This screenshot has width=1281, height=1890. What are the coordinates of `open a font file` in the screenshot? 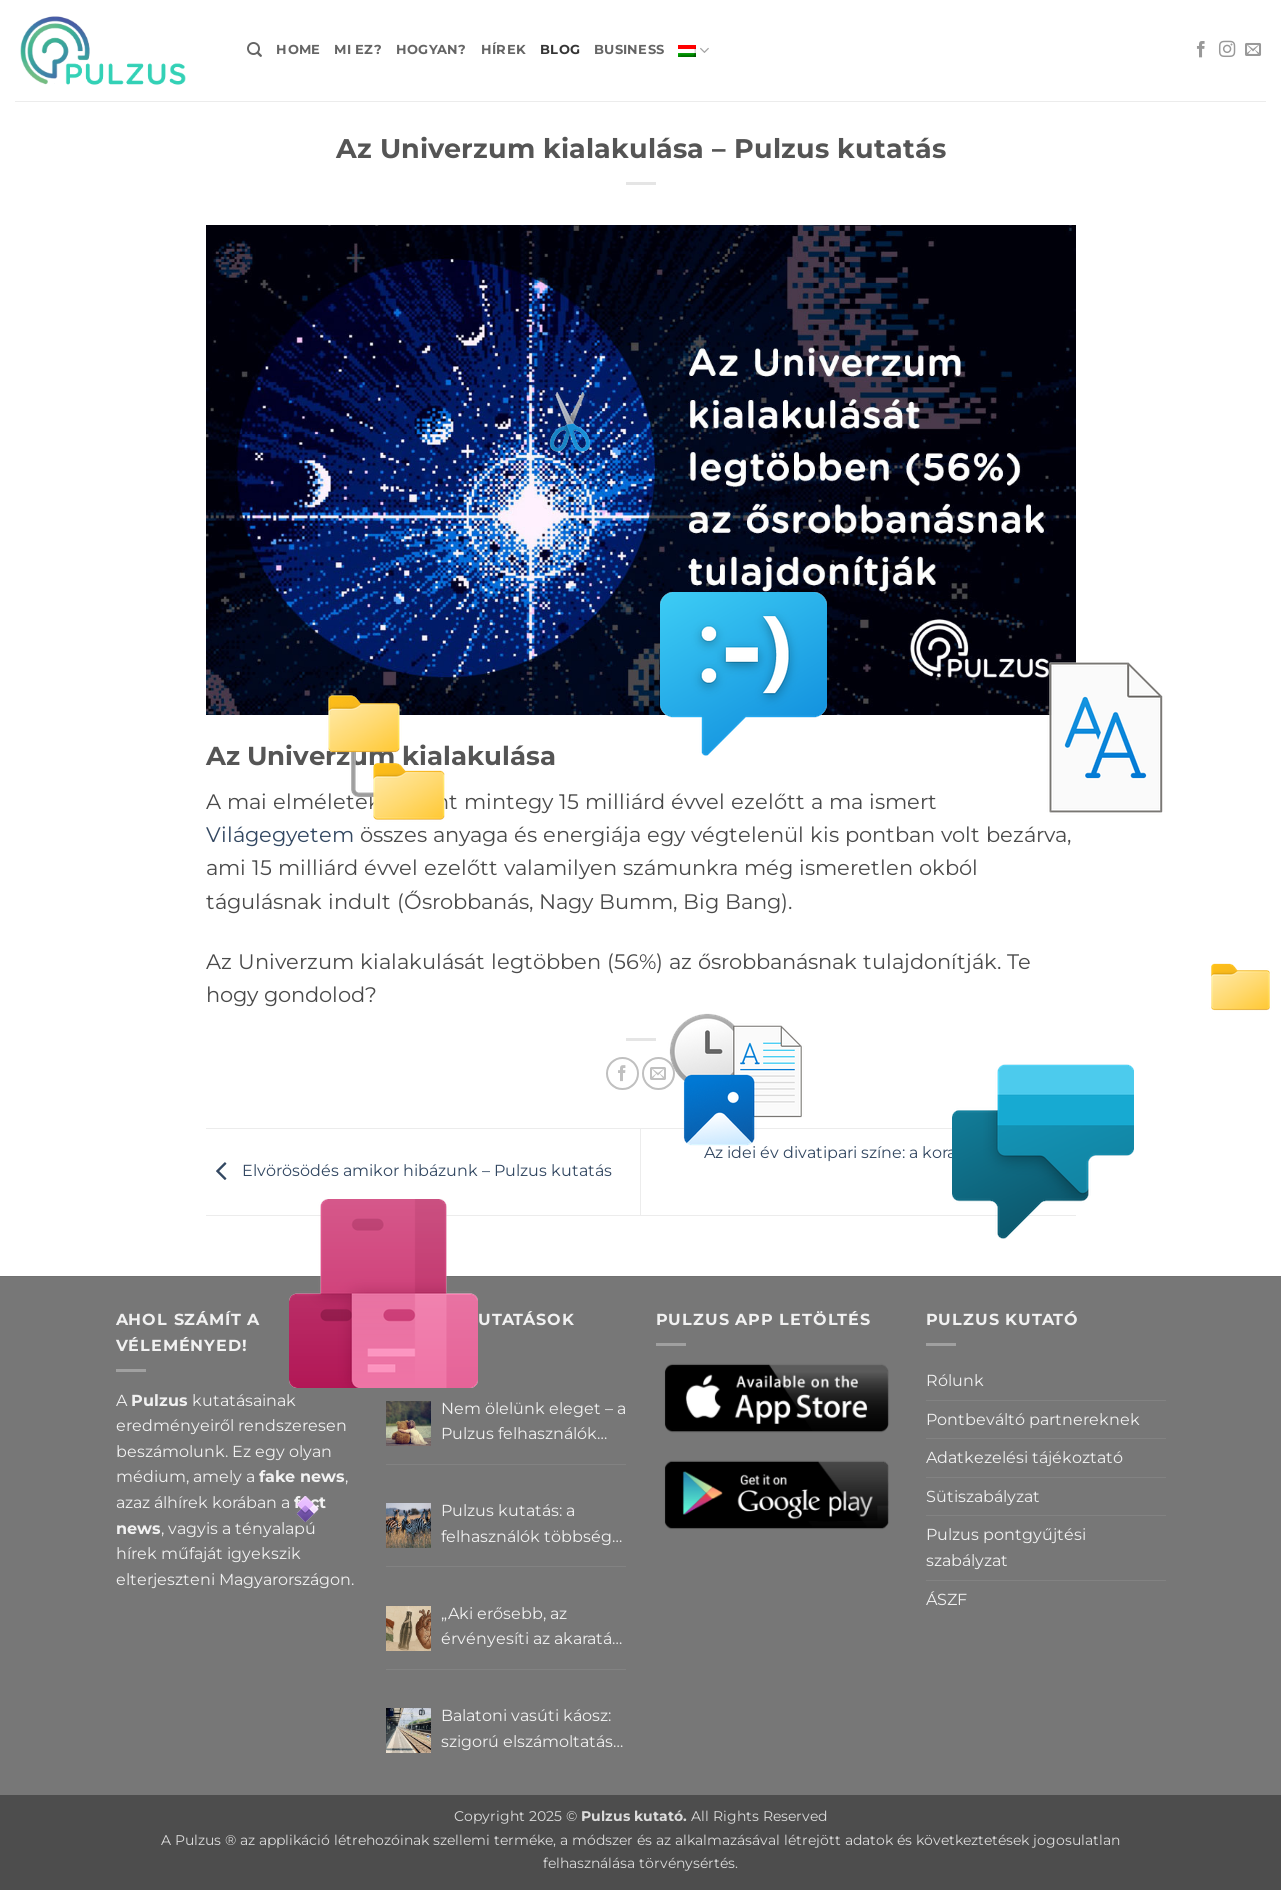 It's located at (1105, 737).